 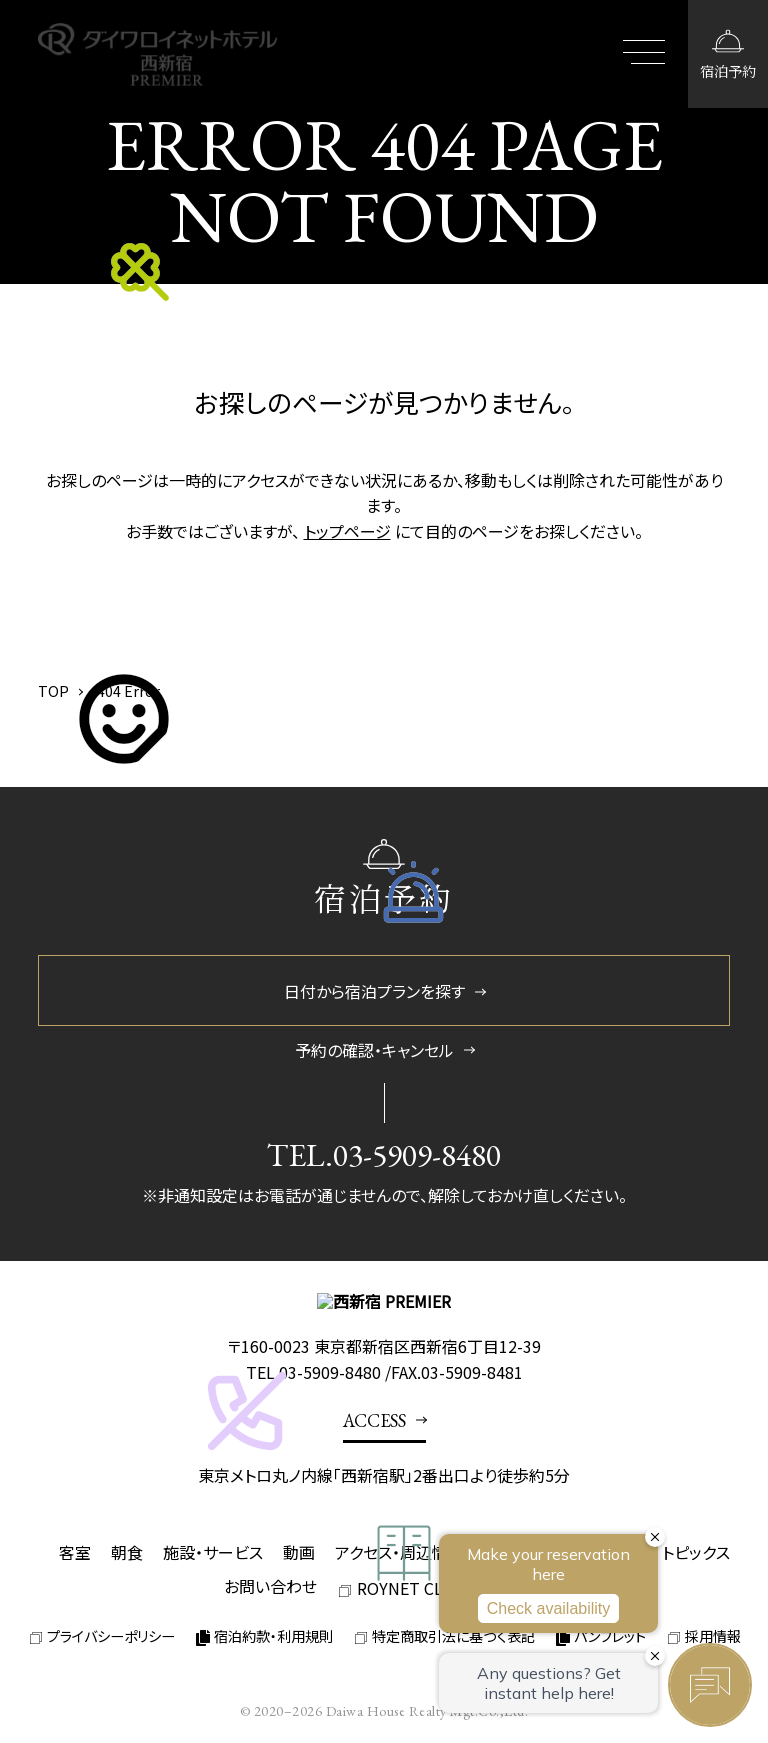 I want to click on indicates luck or bonus feature, so click(x=138, y=270).